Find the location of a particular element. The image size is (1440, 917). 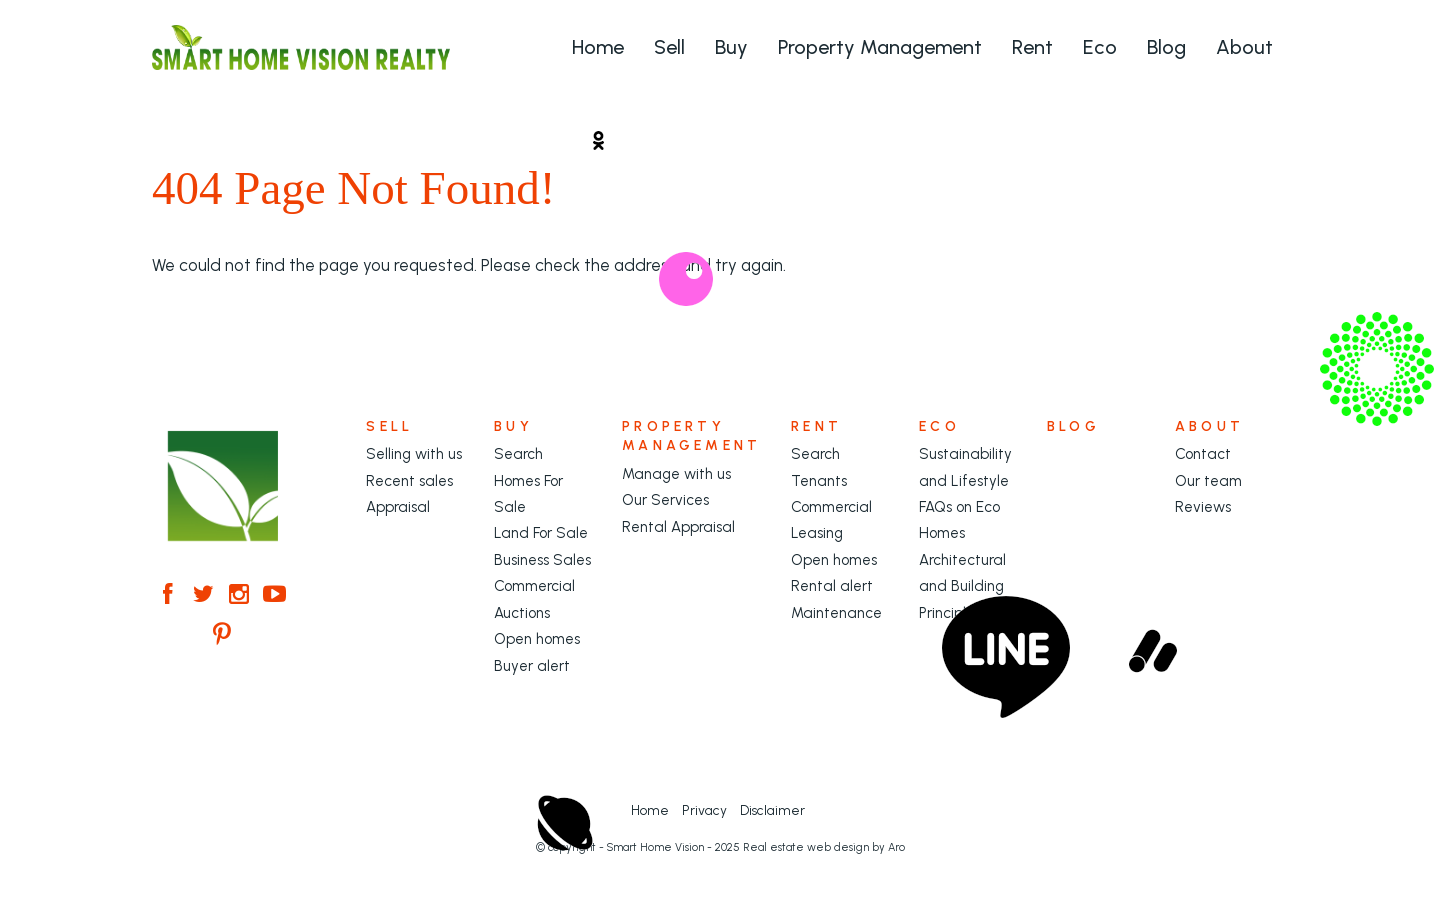

google adsense logo is located at coordinates (1153, 651).